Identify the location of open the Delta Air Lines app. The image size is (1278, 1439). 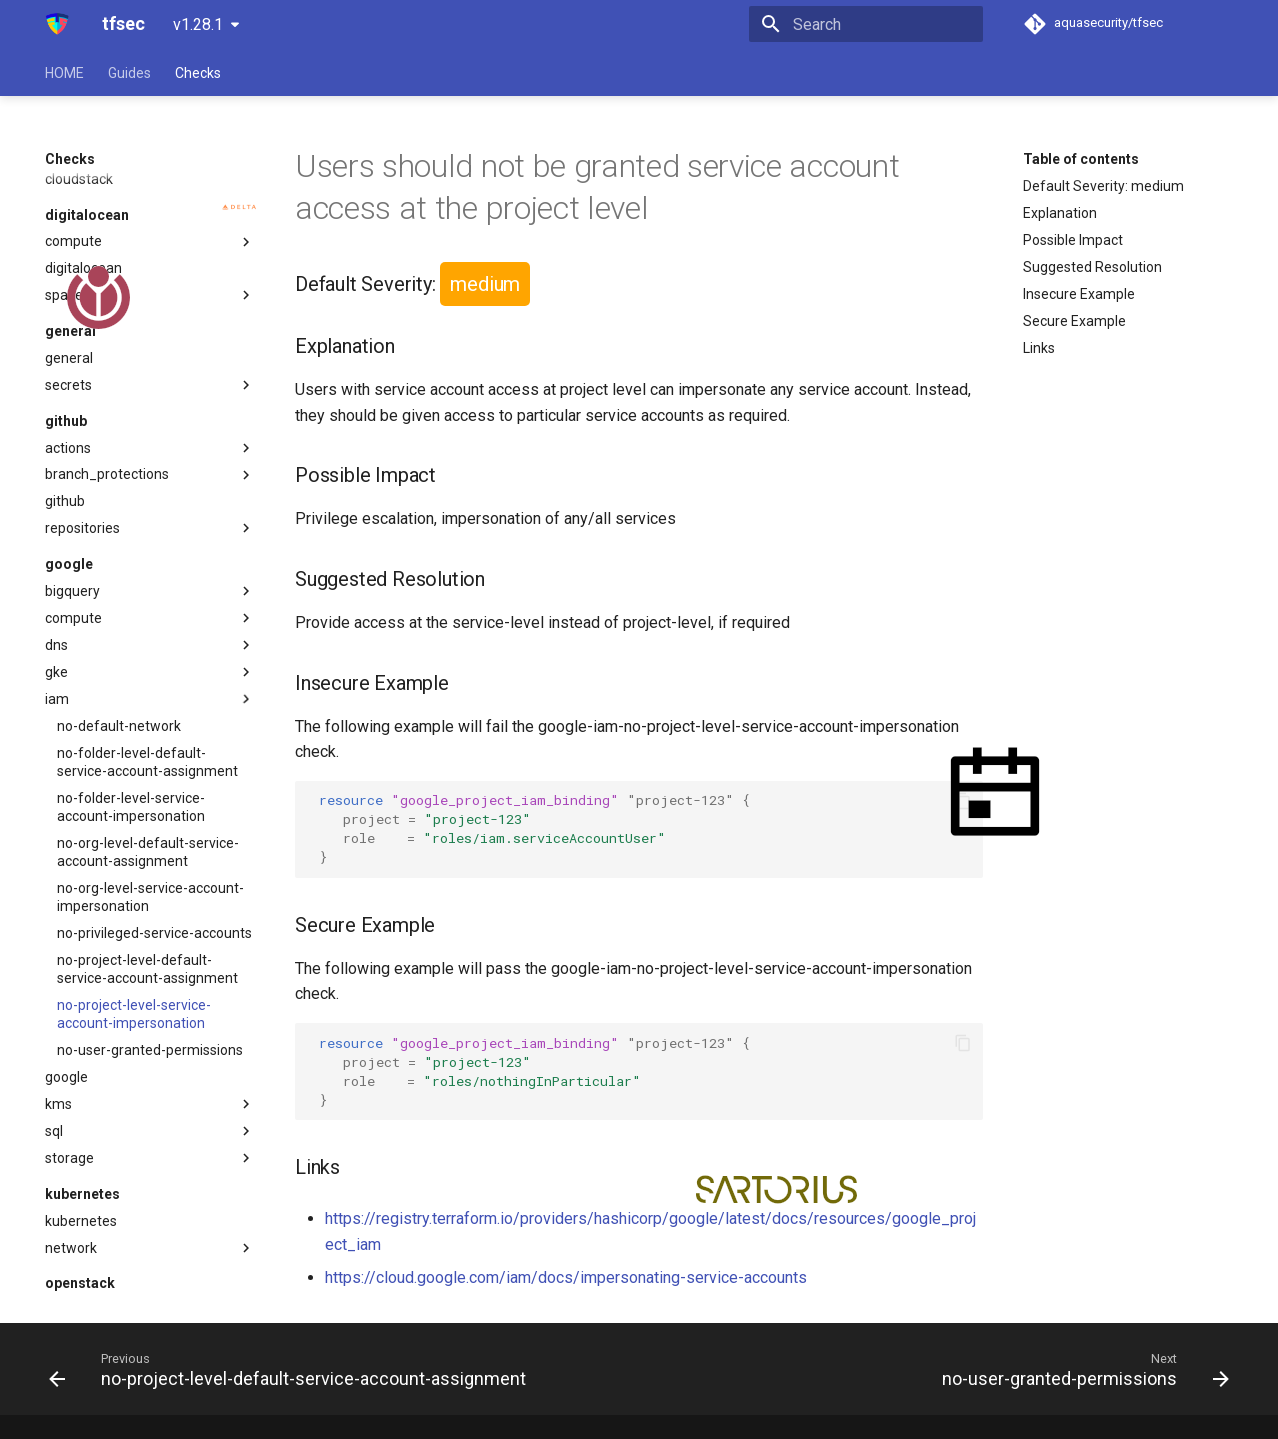
(239, 207).